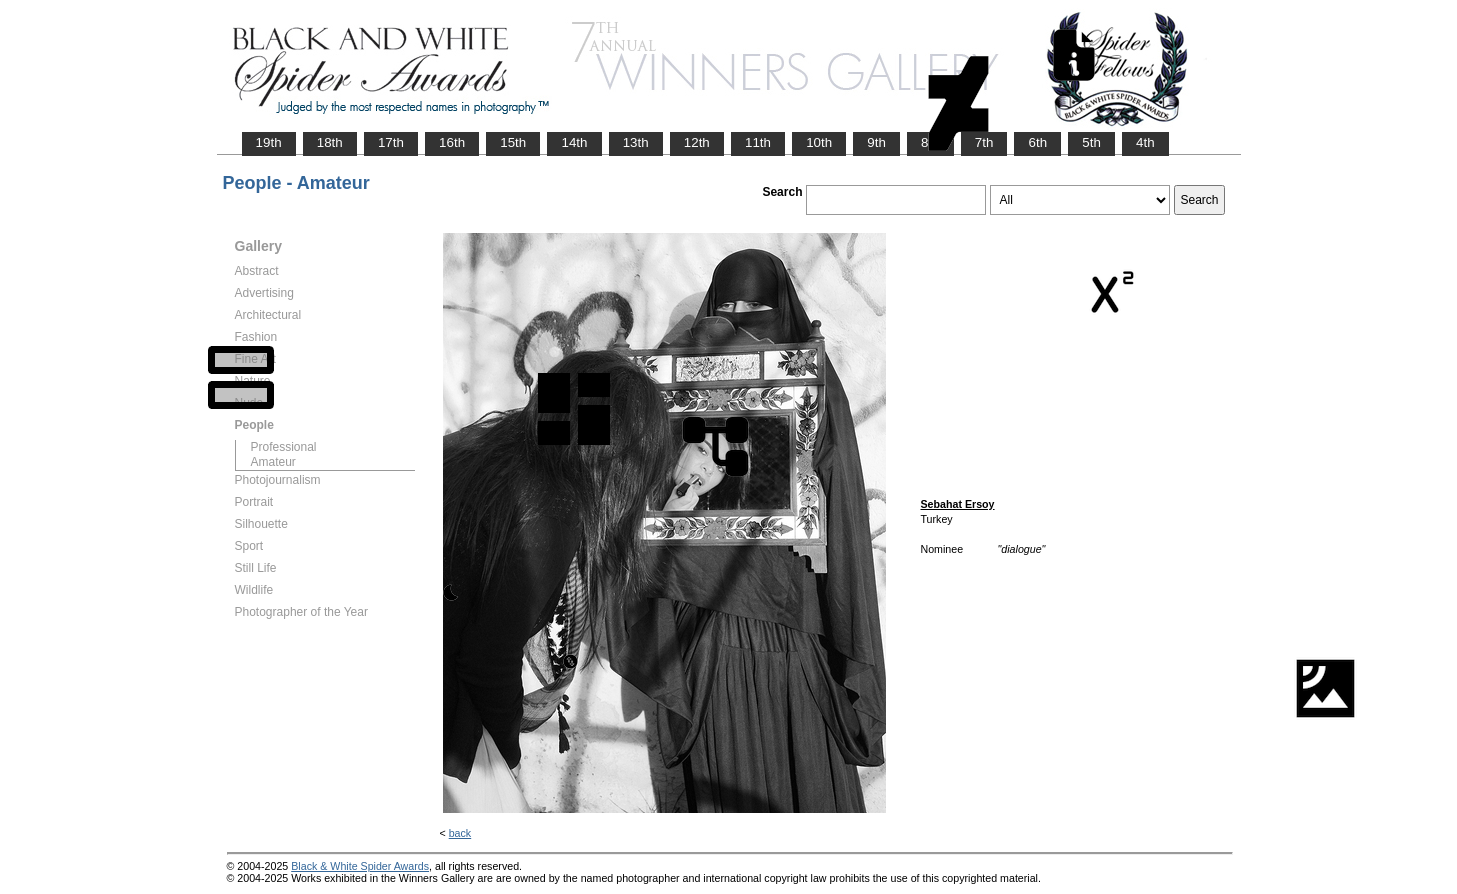 This screenshot has height=894, width=1457. What do you see at coordinates (242, 377) in the screenshot?
I see `view agenda or schedule items` at bounding box center [242, 377].